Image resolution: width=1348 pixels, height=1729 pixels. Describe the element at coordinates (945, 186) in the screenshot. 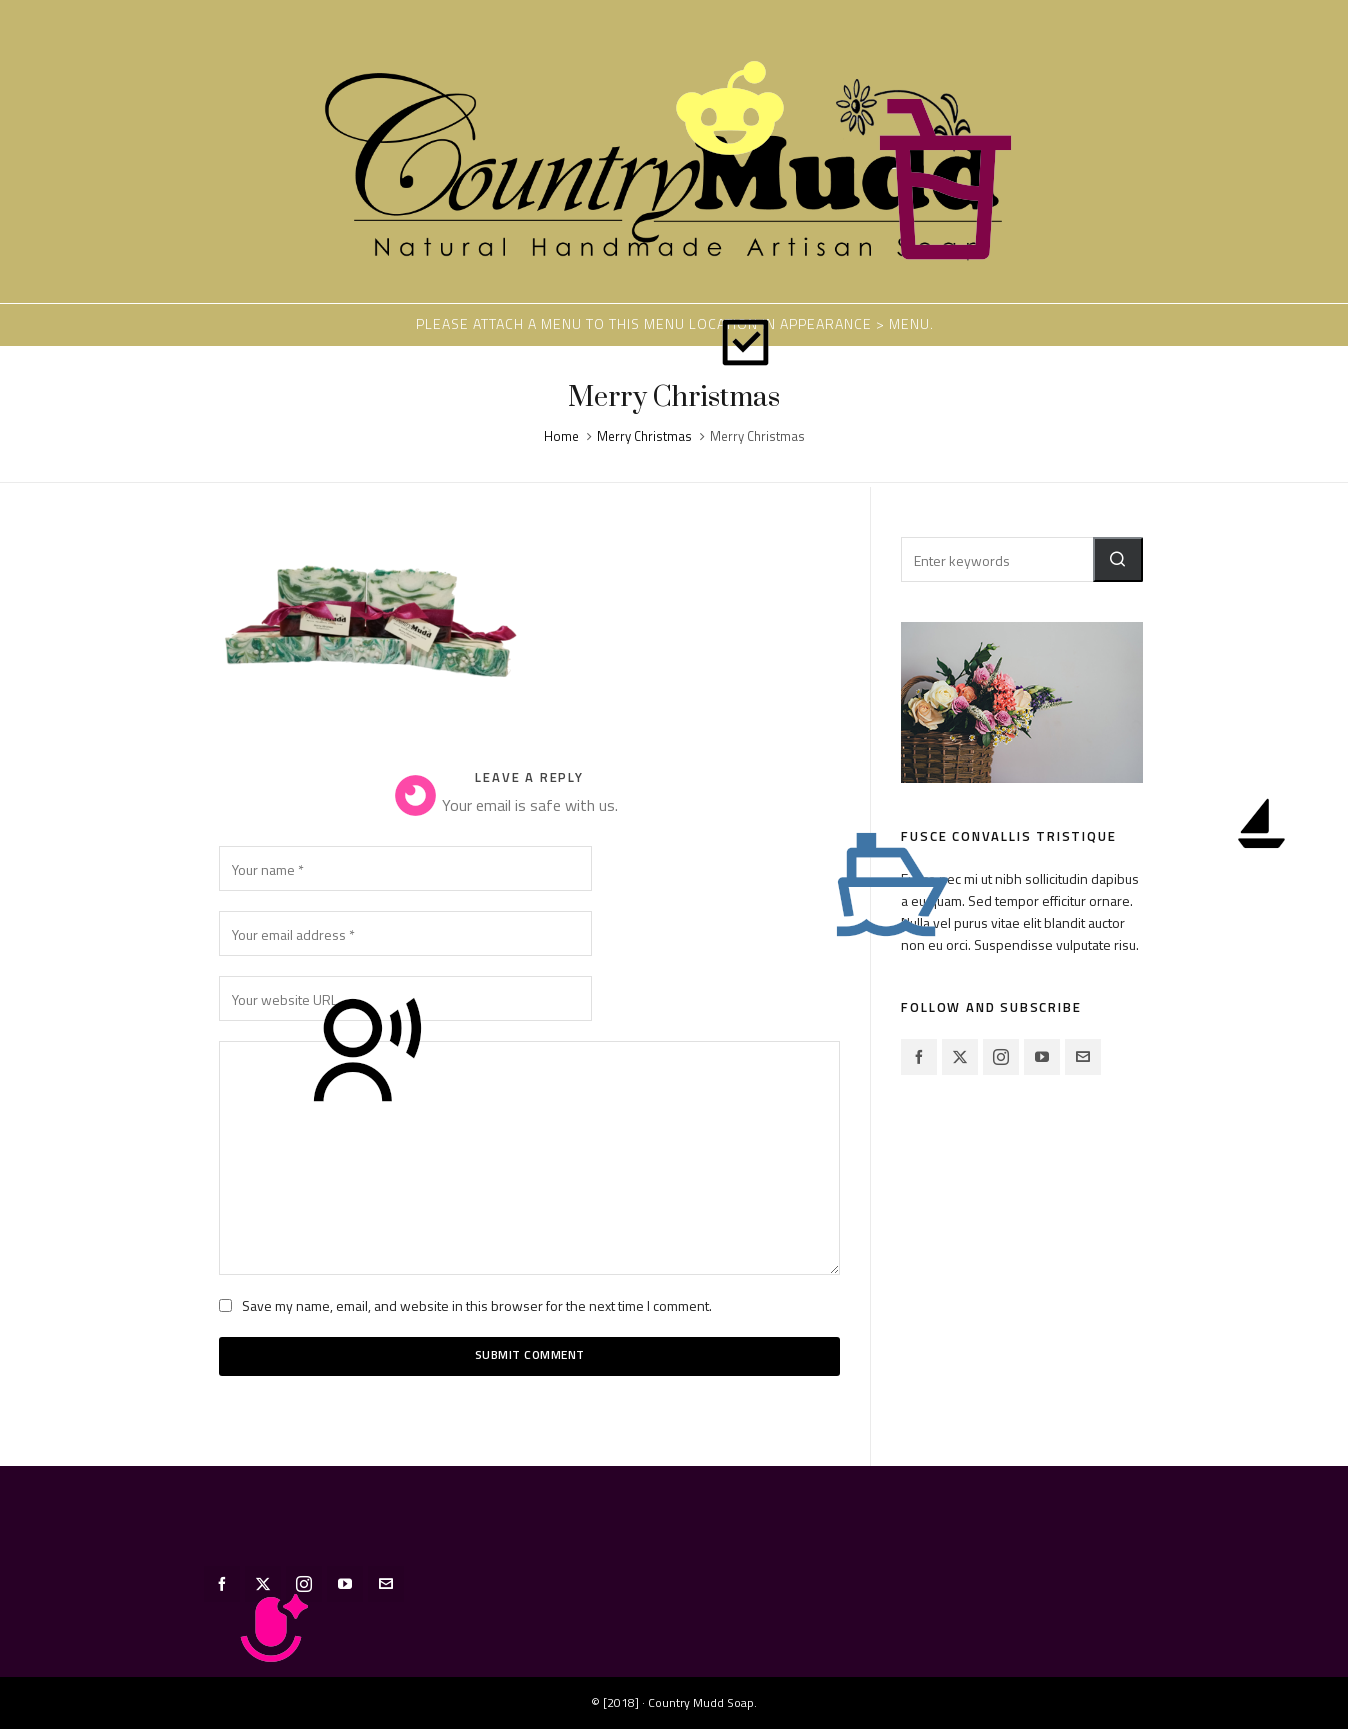

I see `browse drinks or beverages menu` at that location.